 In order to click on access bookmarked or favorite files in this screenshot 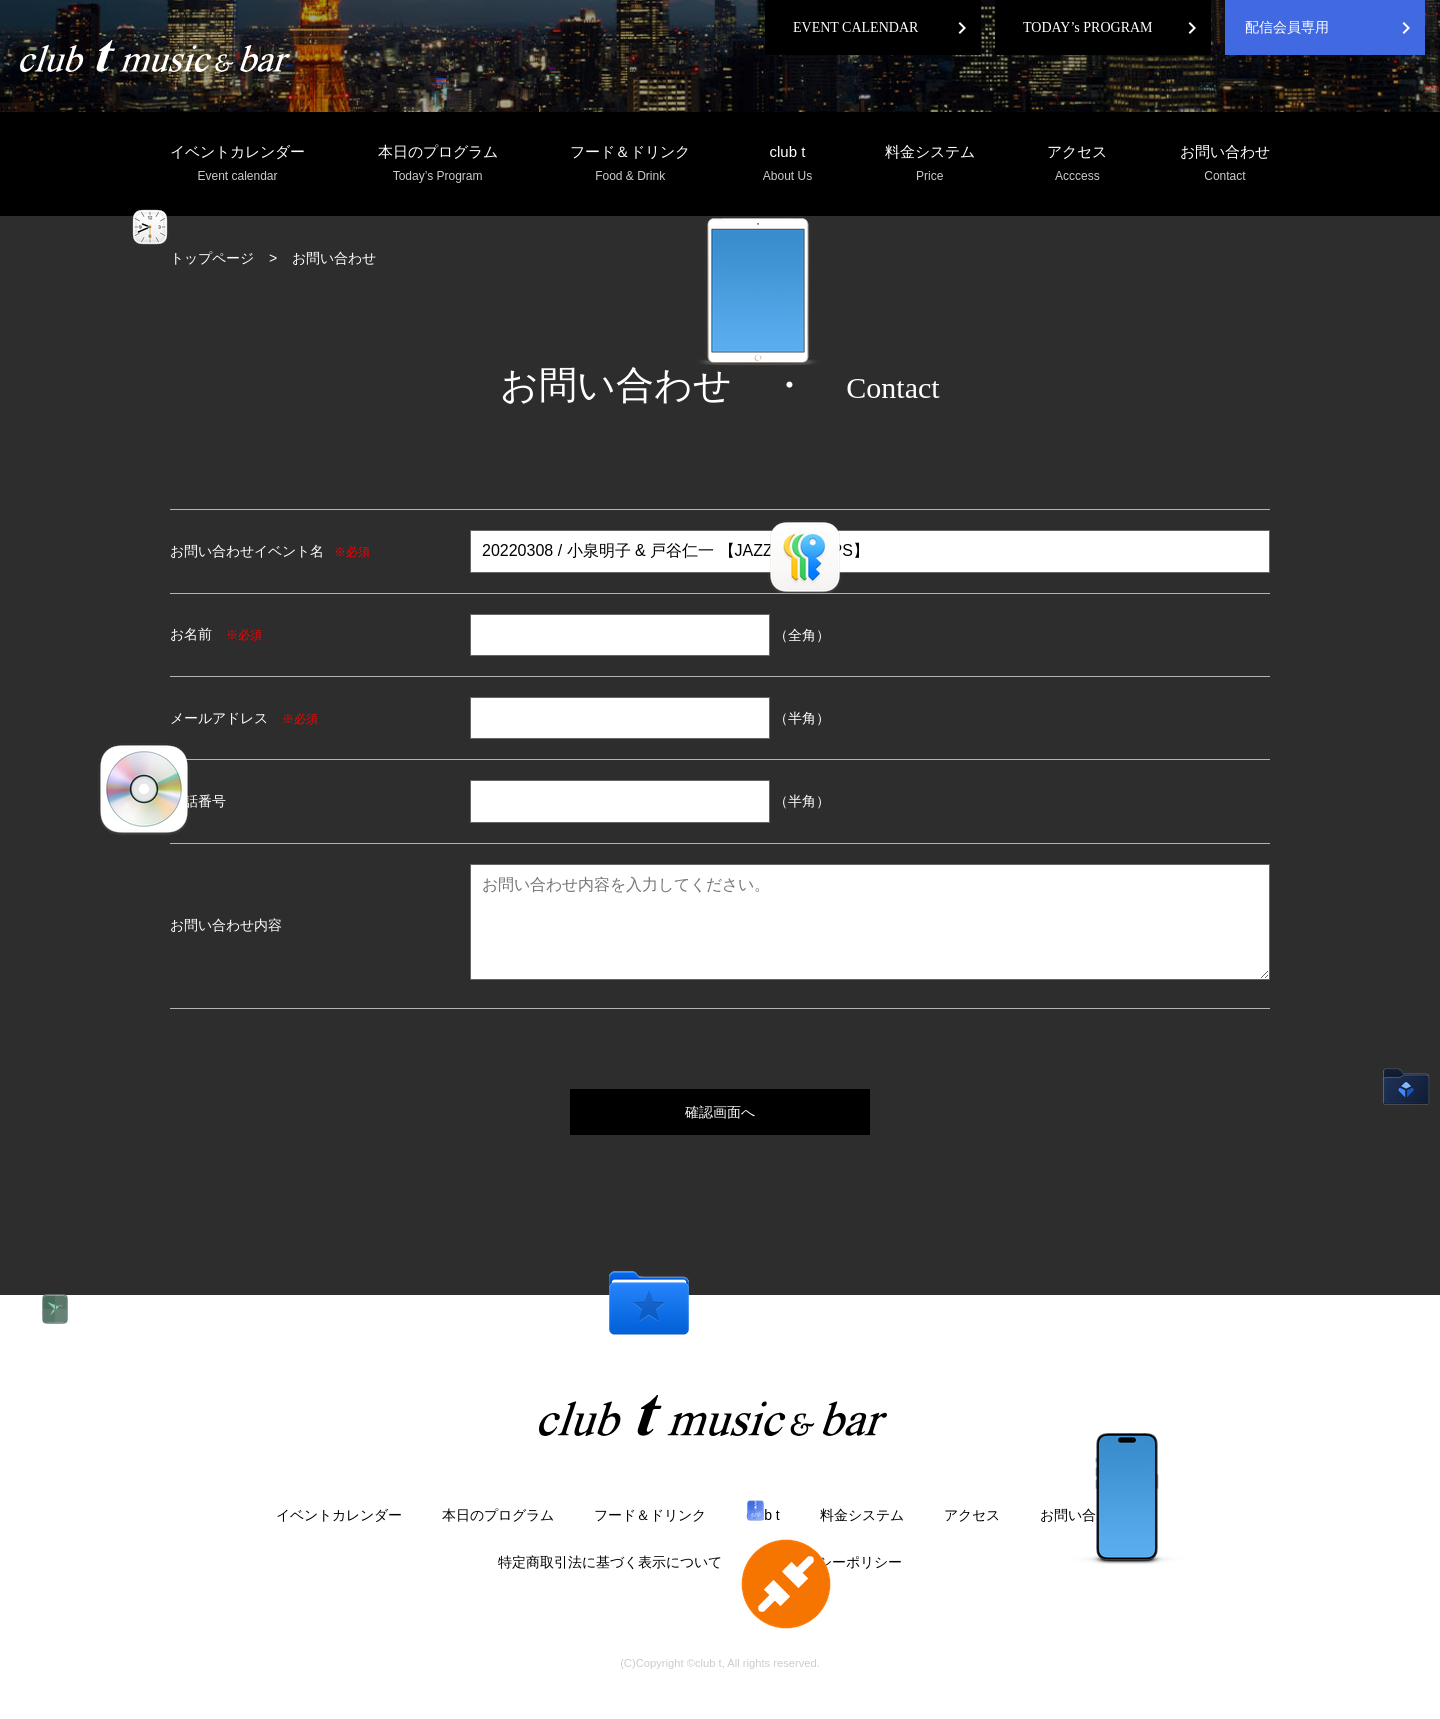, I will do `click(649, 1303)`.